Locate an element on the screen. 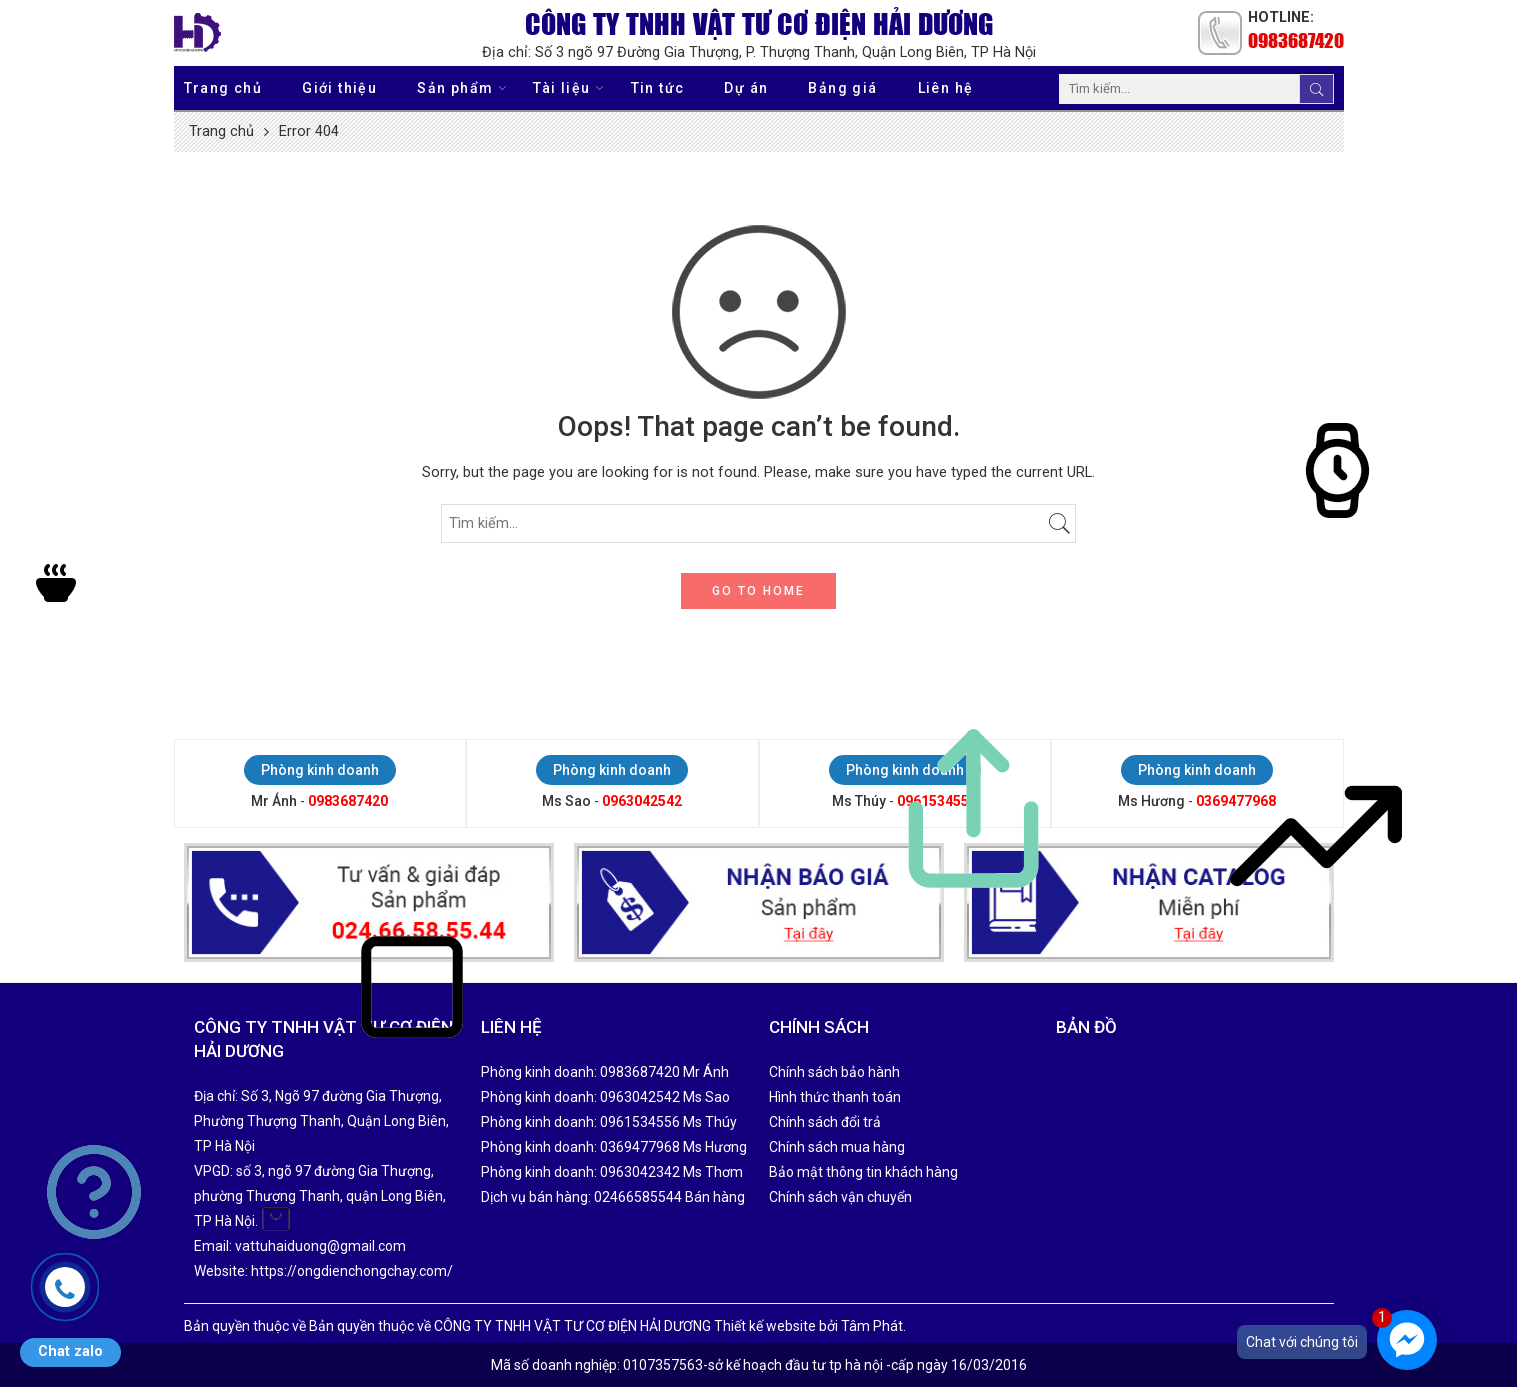  unchecked checkbox or selection state is located at coordinates (412, 987).